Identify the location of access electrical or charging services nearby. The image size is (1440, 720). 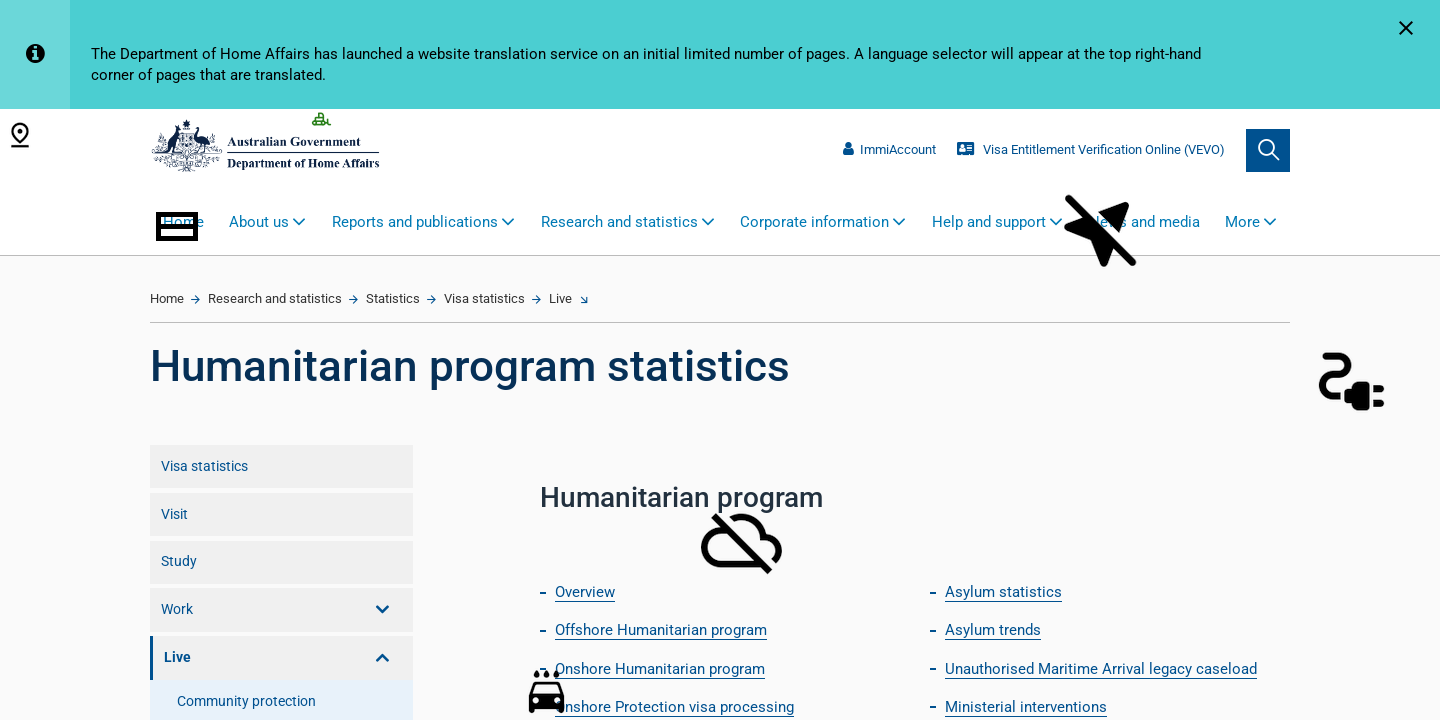
(1351, 381).